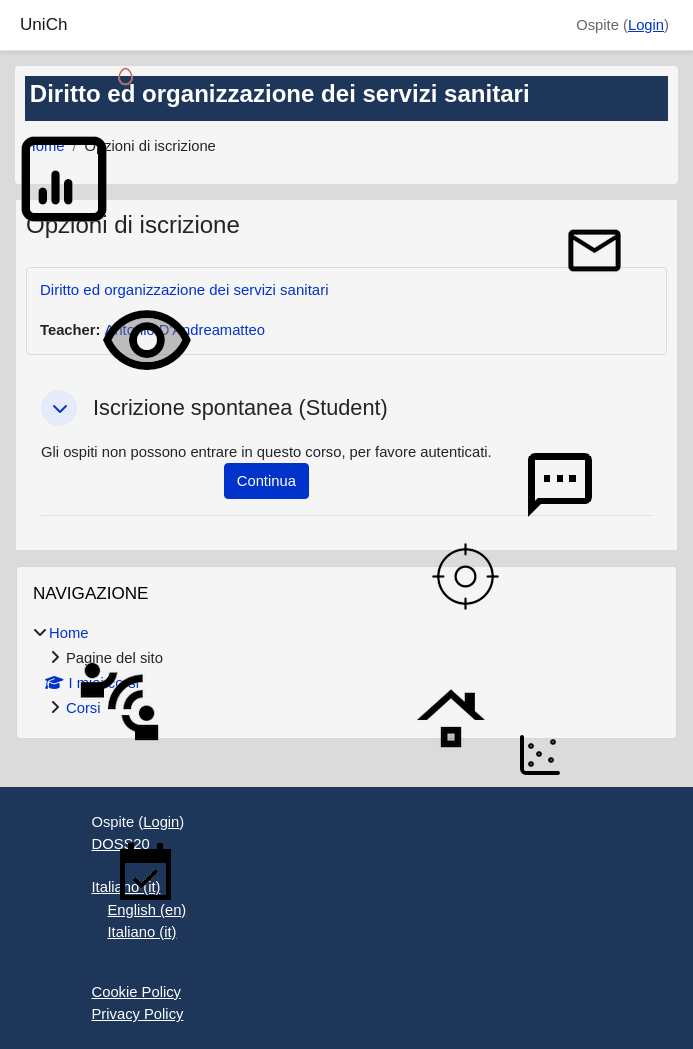 The height and width of the screenshot is (1049, 693). What do you see at coordinates (560, 485) in the screenshot?
I see `open text messages` at bounding box center [560, 485].